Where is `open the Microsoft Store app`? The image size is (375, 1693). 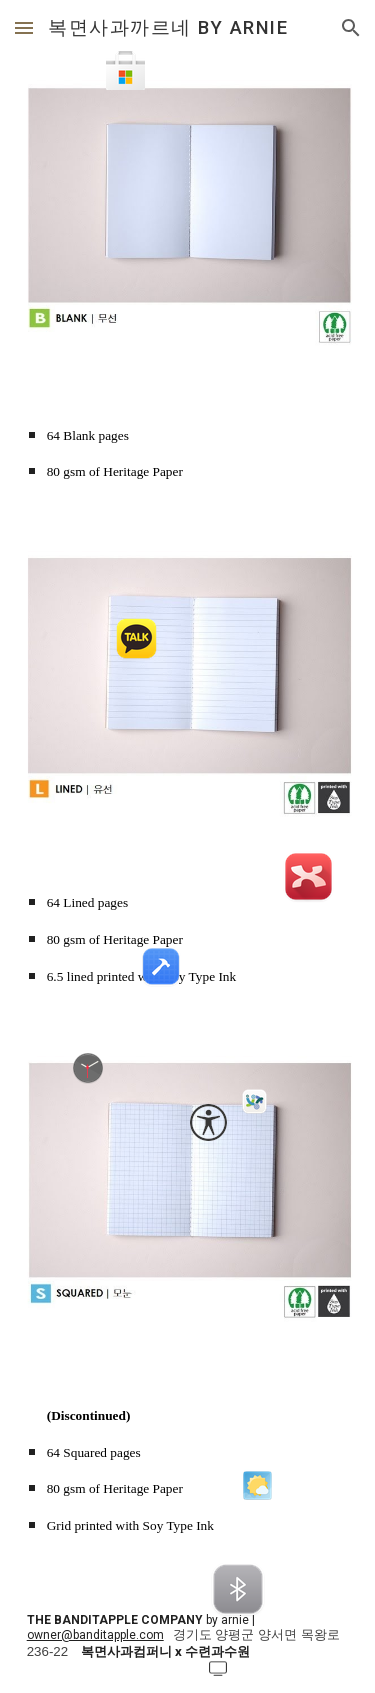 open the Microsoft Store app is located at coordinates (125, 70).